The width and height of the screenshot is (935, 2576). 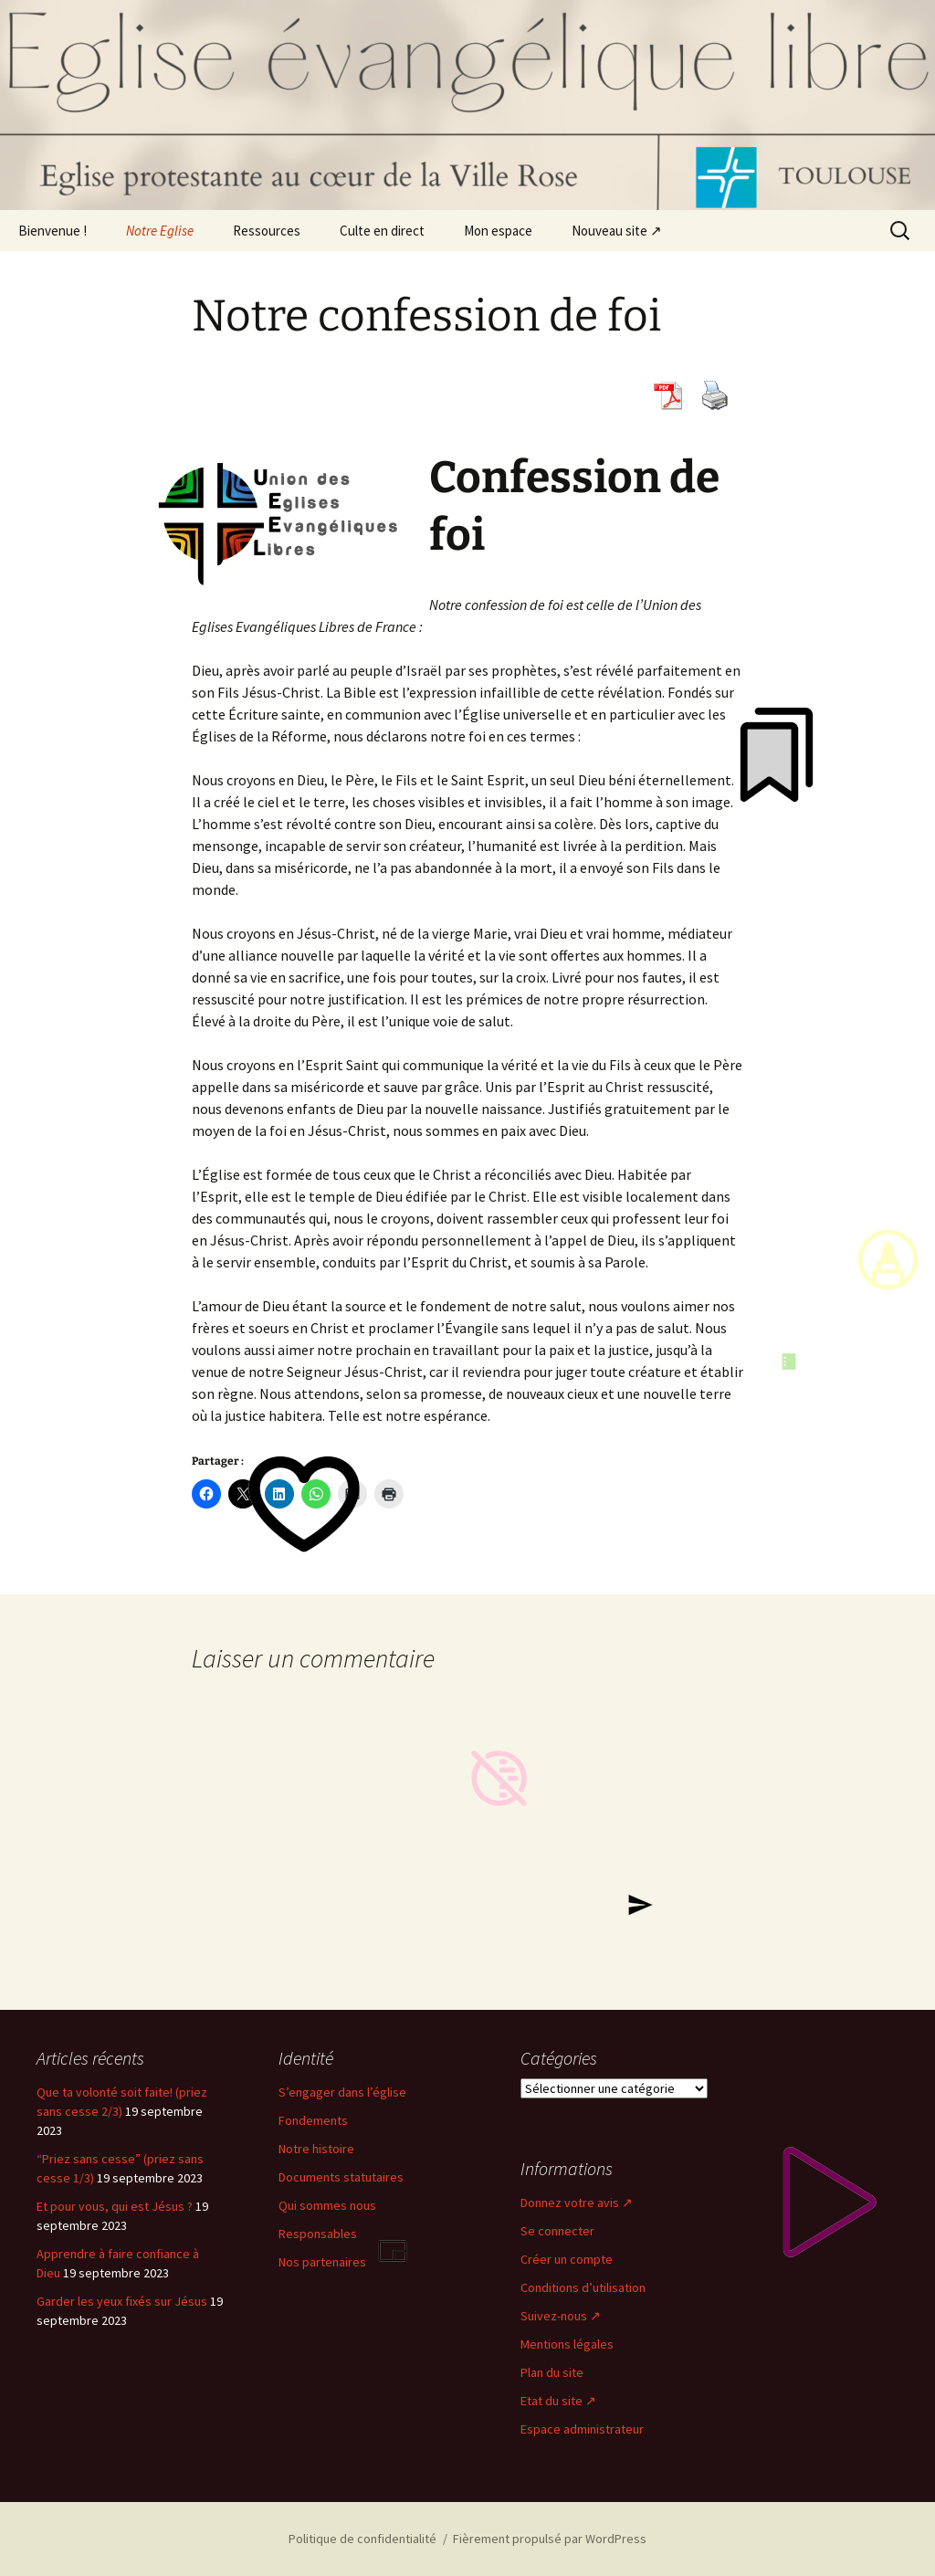 What do you see at coordinates (304, 1500) in the screenshot?
I see `add to favorites` at bounding box center [304, 1500].